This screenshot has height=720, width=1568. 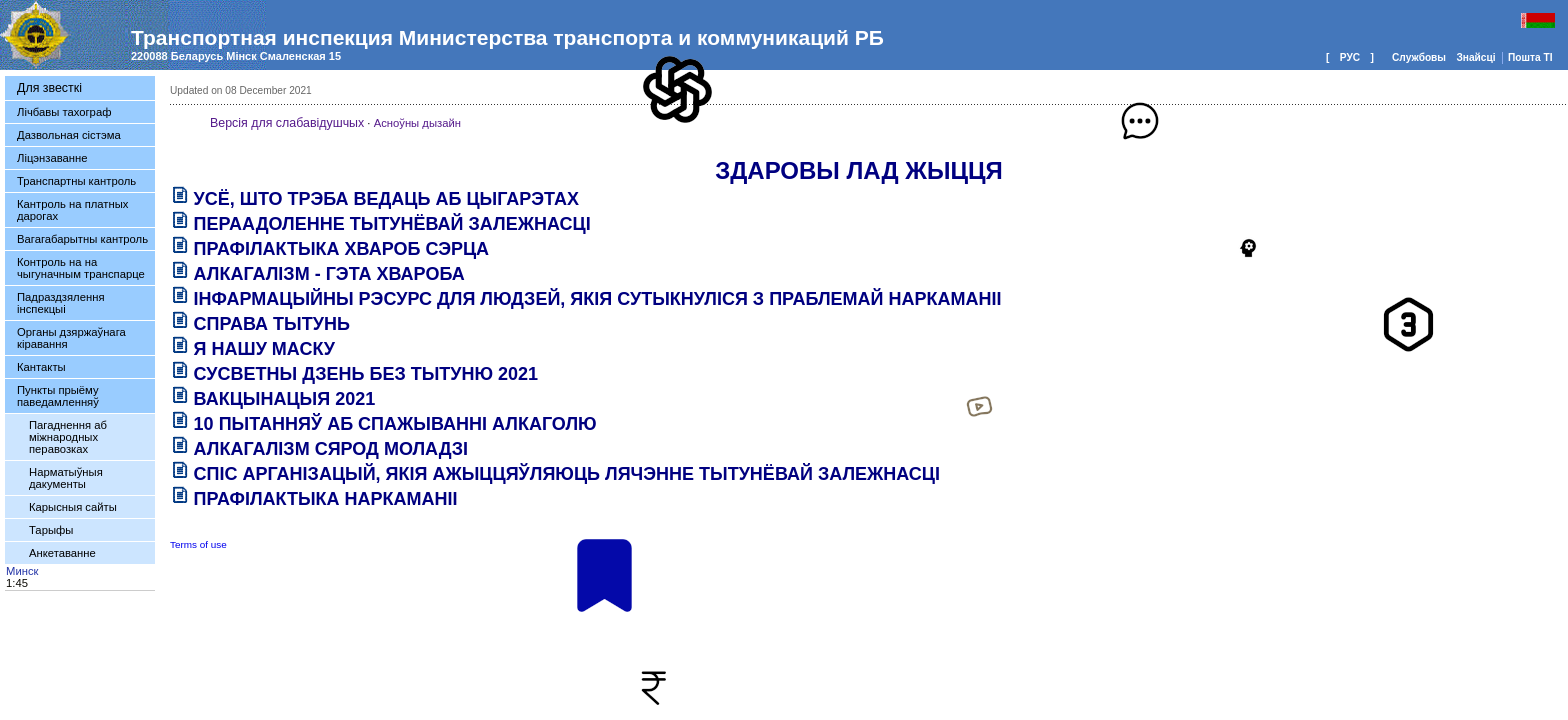 What do you see at coordinates (652, 687) in the screenshot?
I see `view prices in Indian rupees` at bounding box center [652, 687].